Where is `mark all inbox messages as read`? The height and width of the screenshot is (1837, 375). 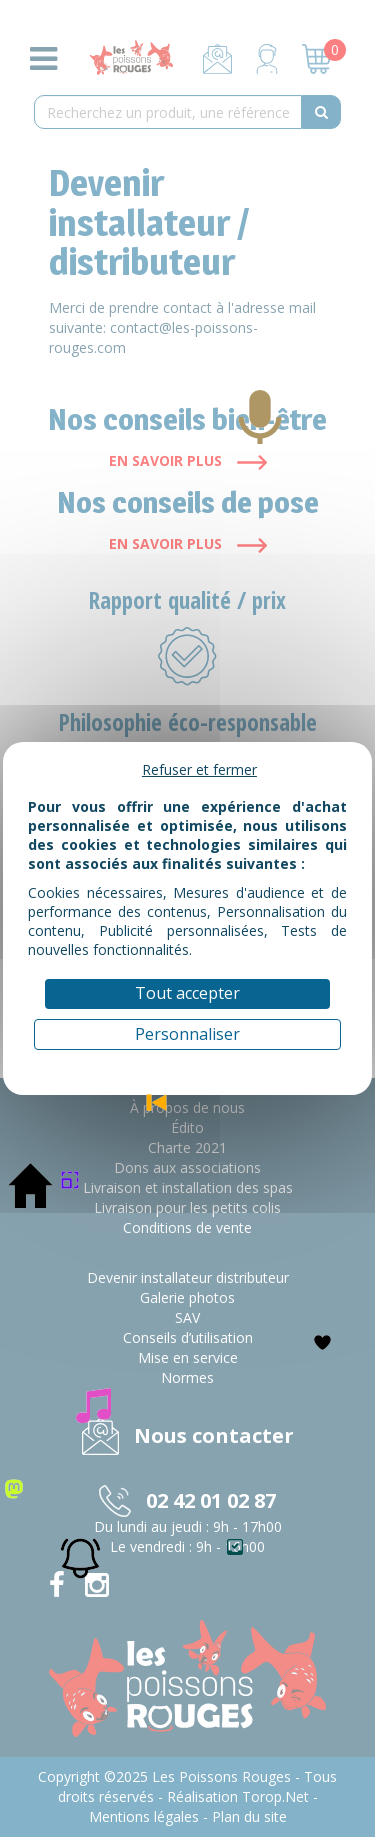 mark all inbox messages as read is located at coordinates (235, 1547).